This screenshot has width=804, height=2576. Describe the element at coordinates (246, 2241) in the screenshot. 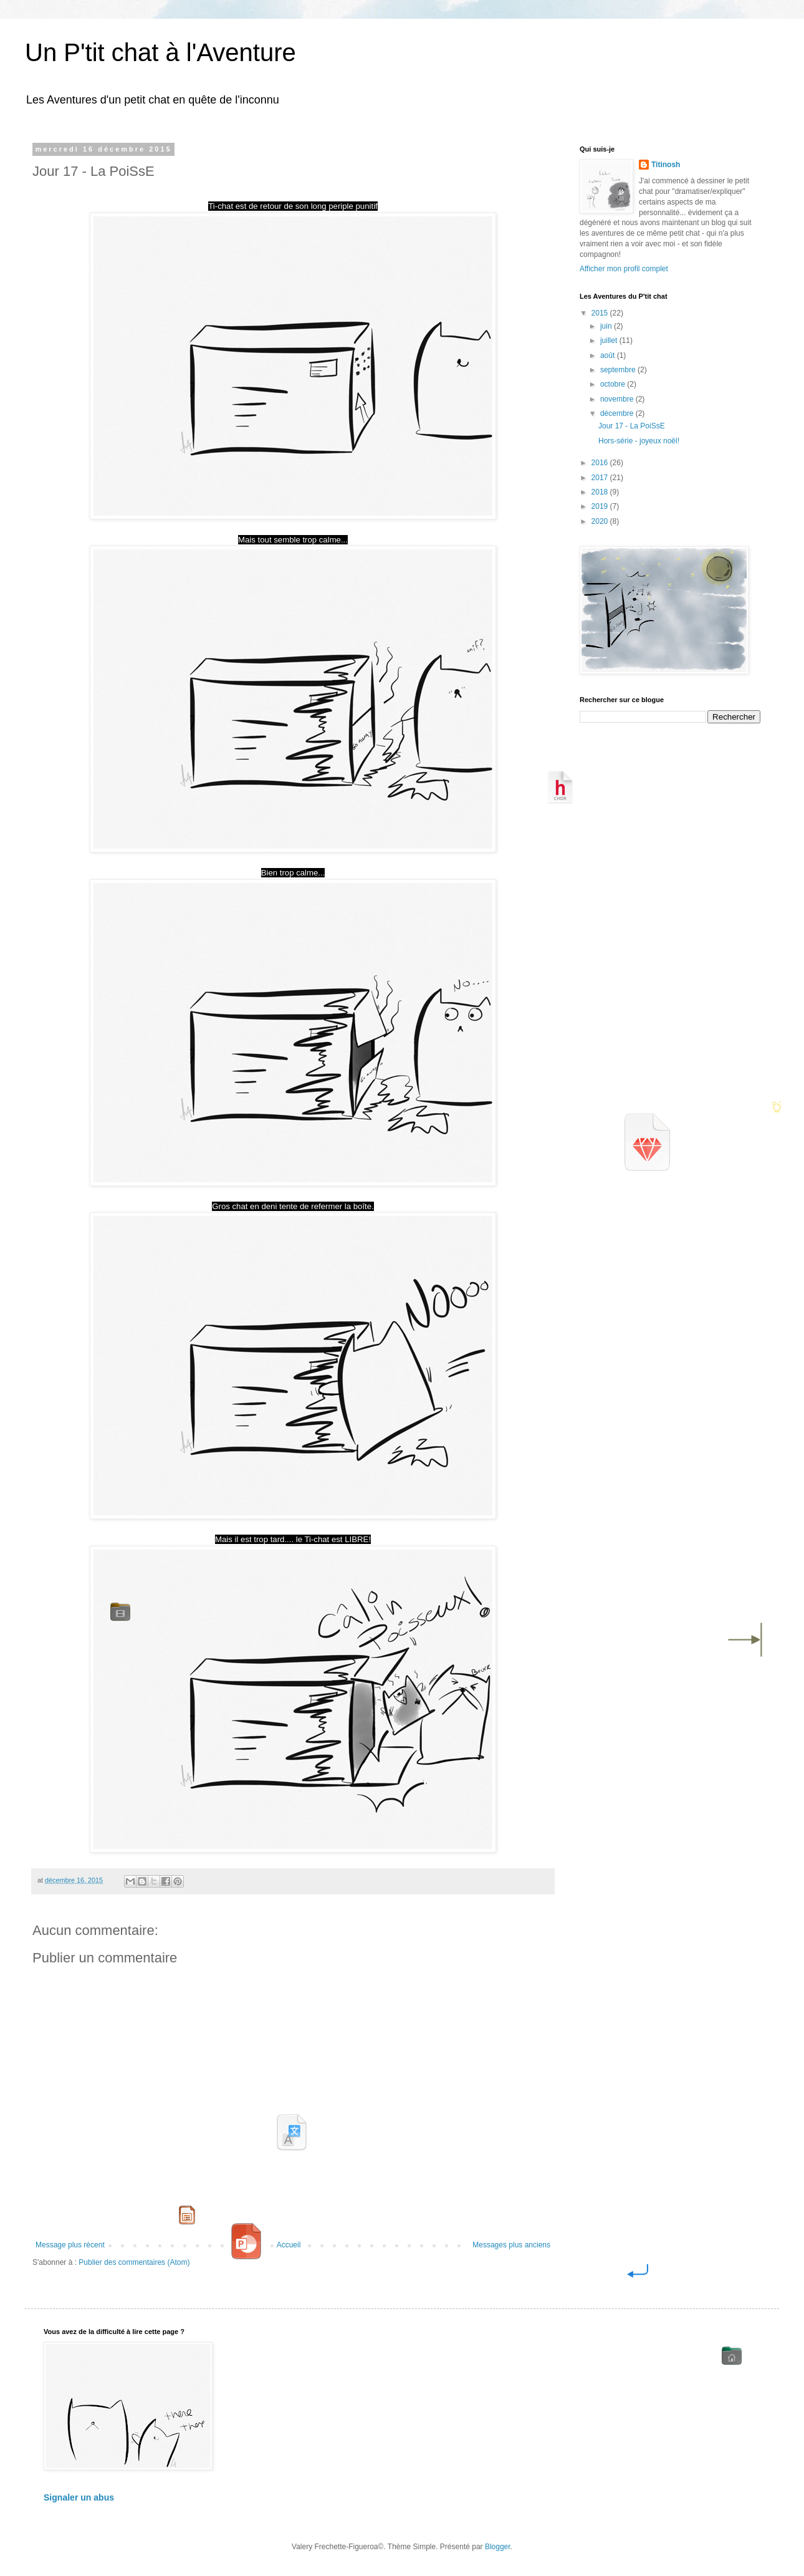

I see `microsoft powerpoint file` at that location.